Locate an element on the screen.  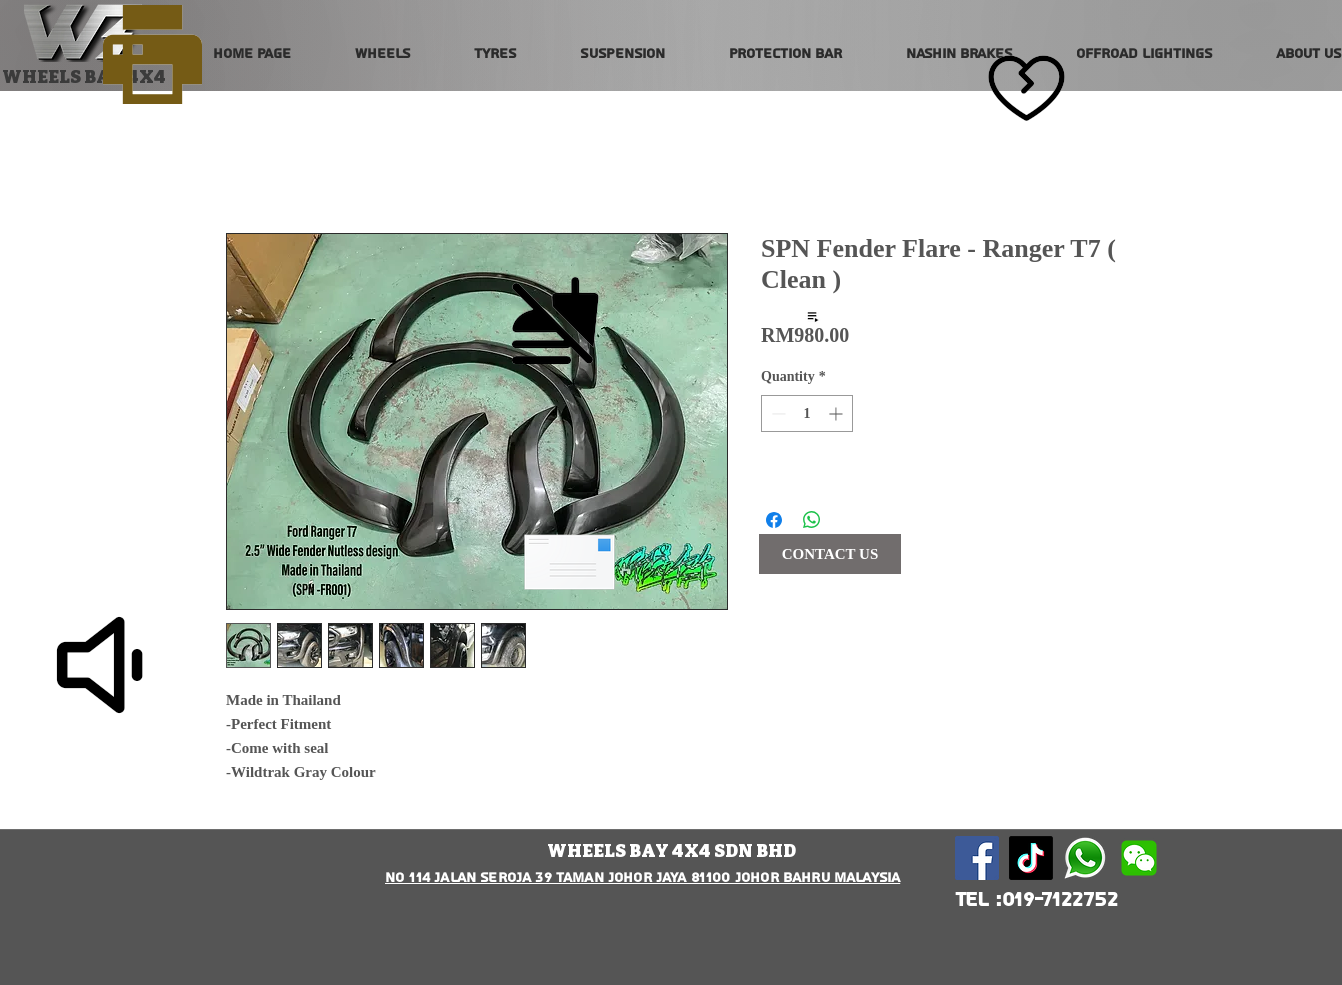
print the current document is located at coordinates (152, 54).